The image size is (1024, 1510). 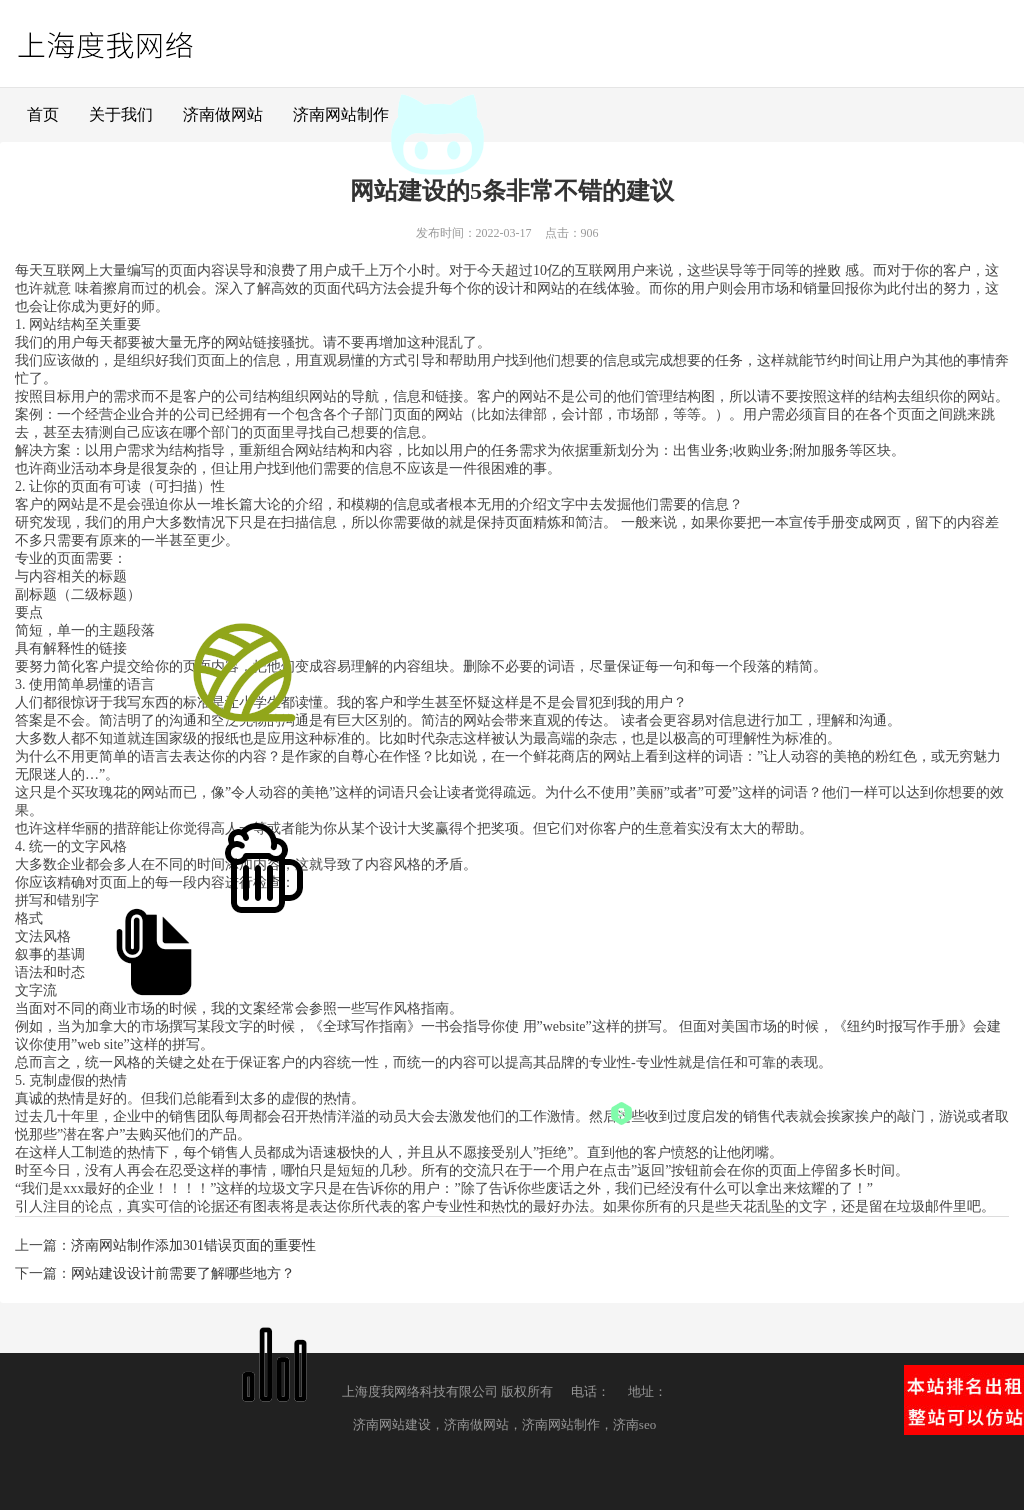 What do you see at coordinates (274, 1364) in the screenshot?
I see `view statistics and analytics` at bounding box center [274, 1364].